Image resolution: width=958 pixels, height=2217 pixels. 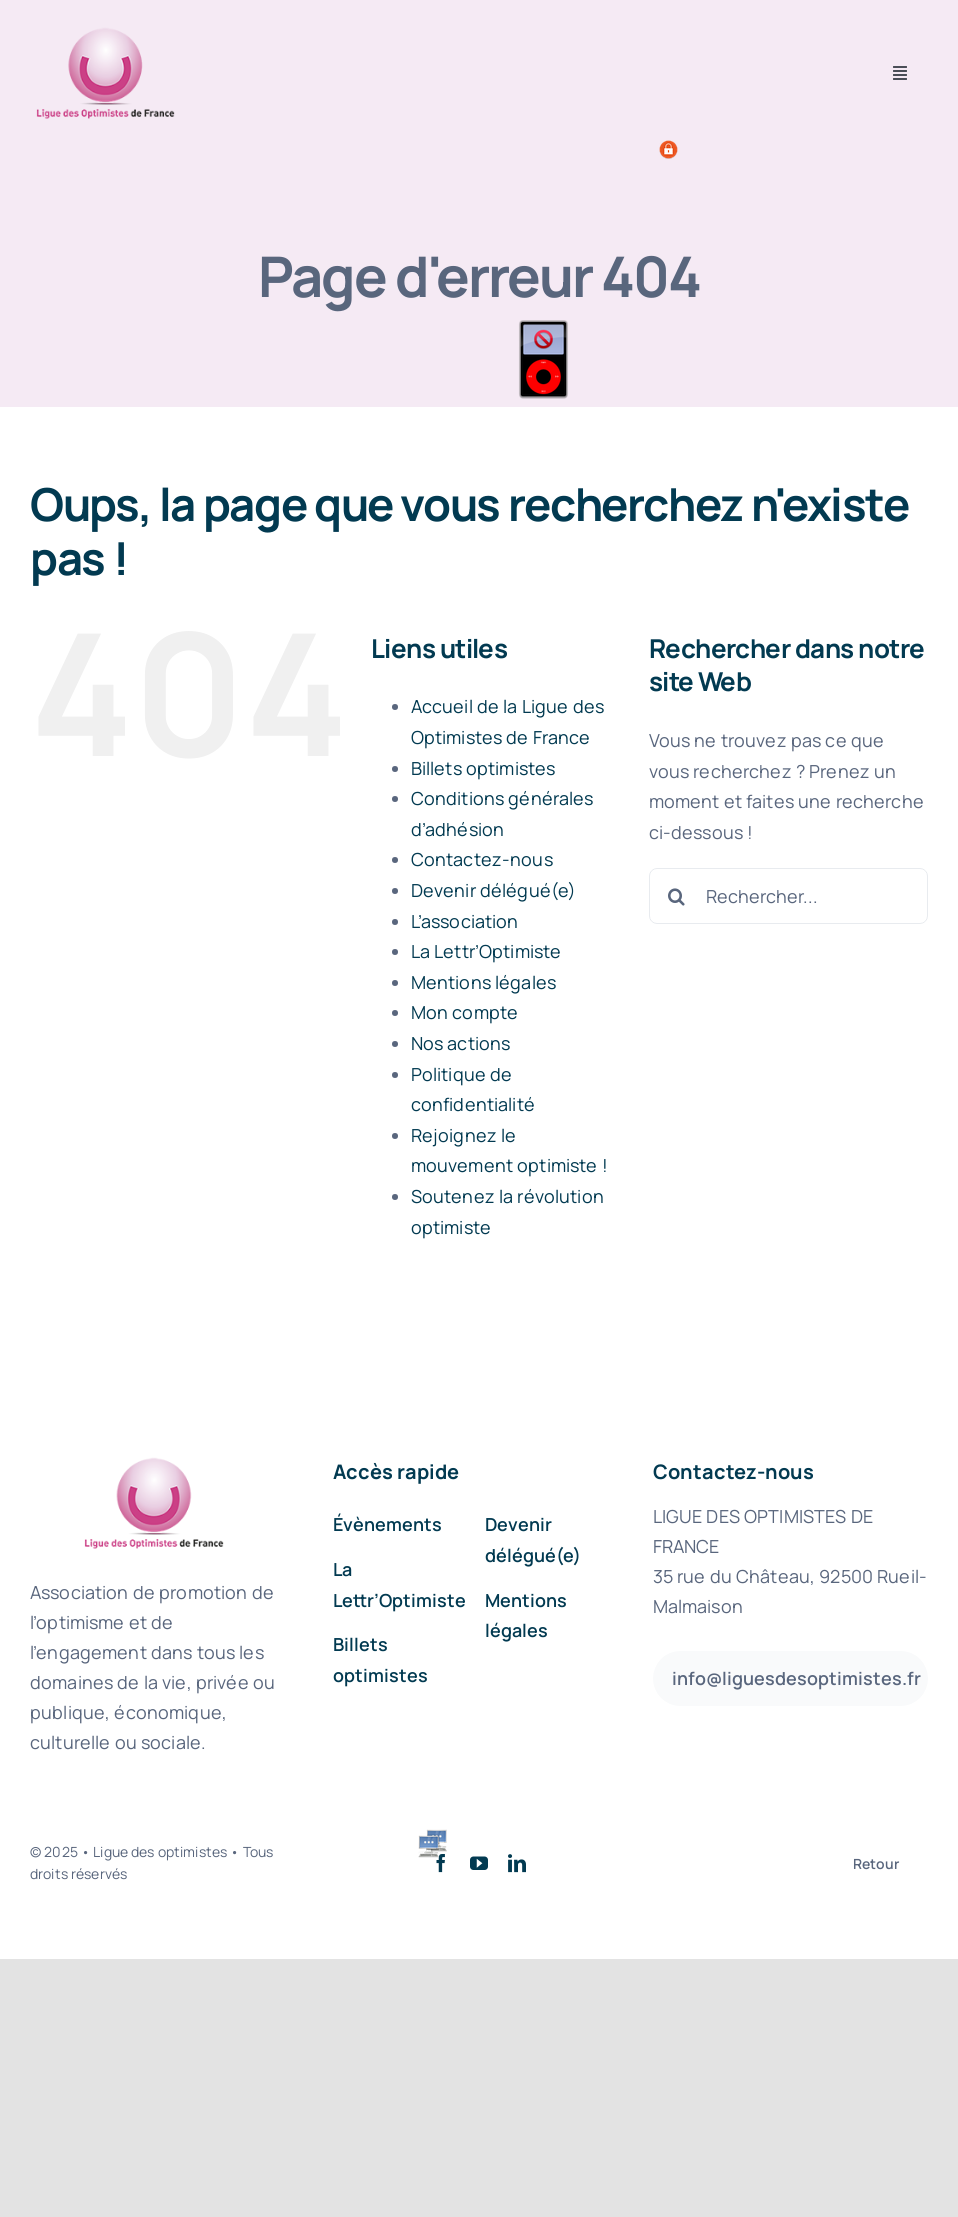 I want to click on lock your screen, so click(x=668, y=149).